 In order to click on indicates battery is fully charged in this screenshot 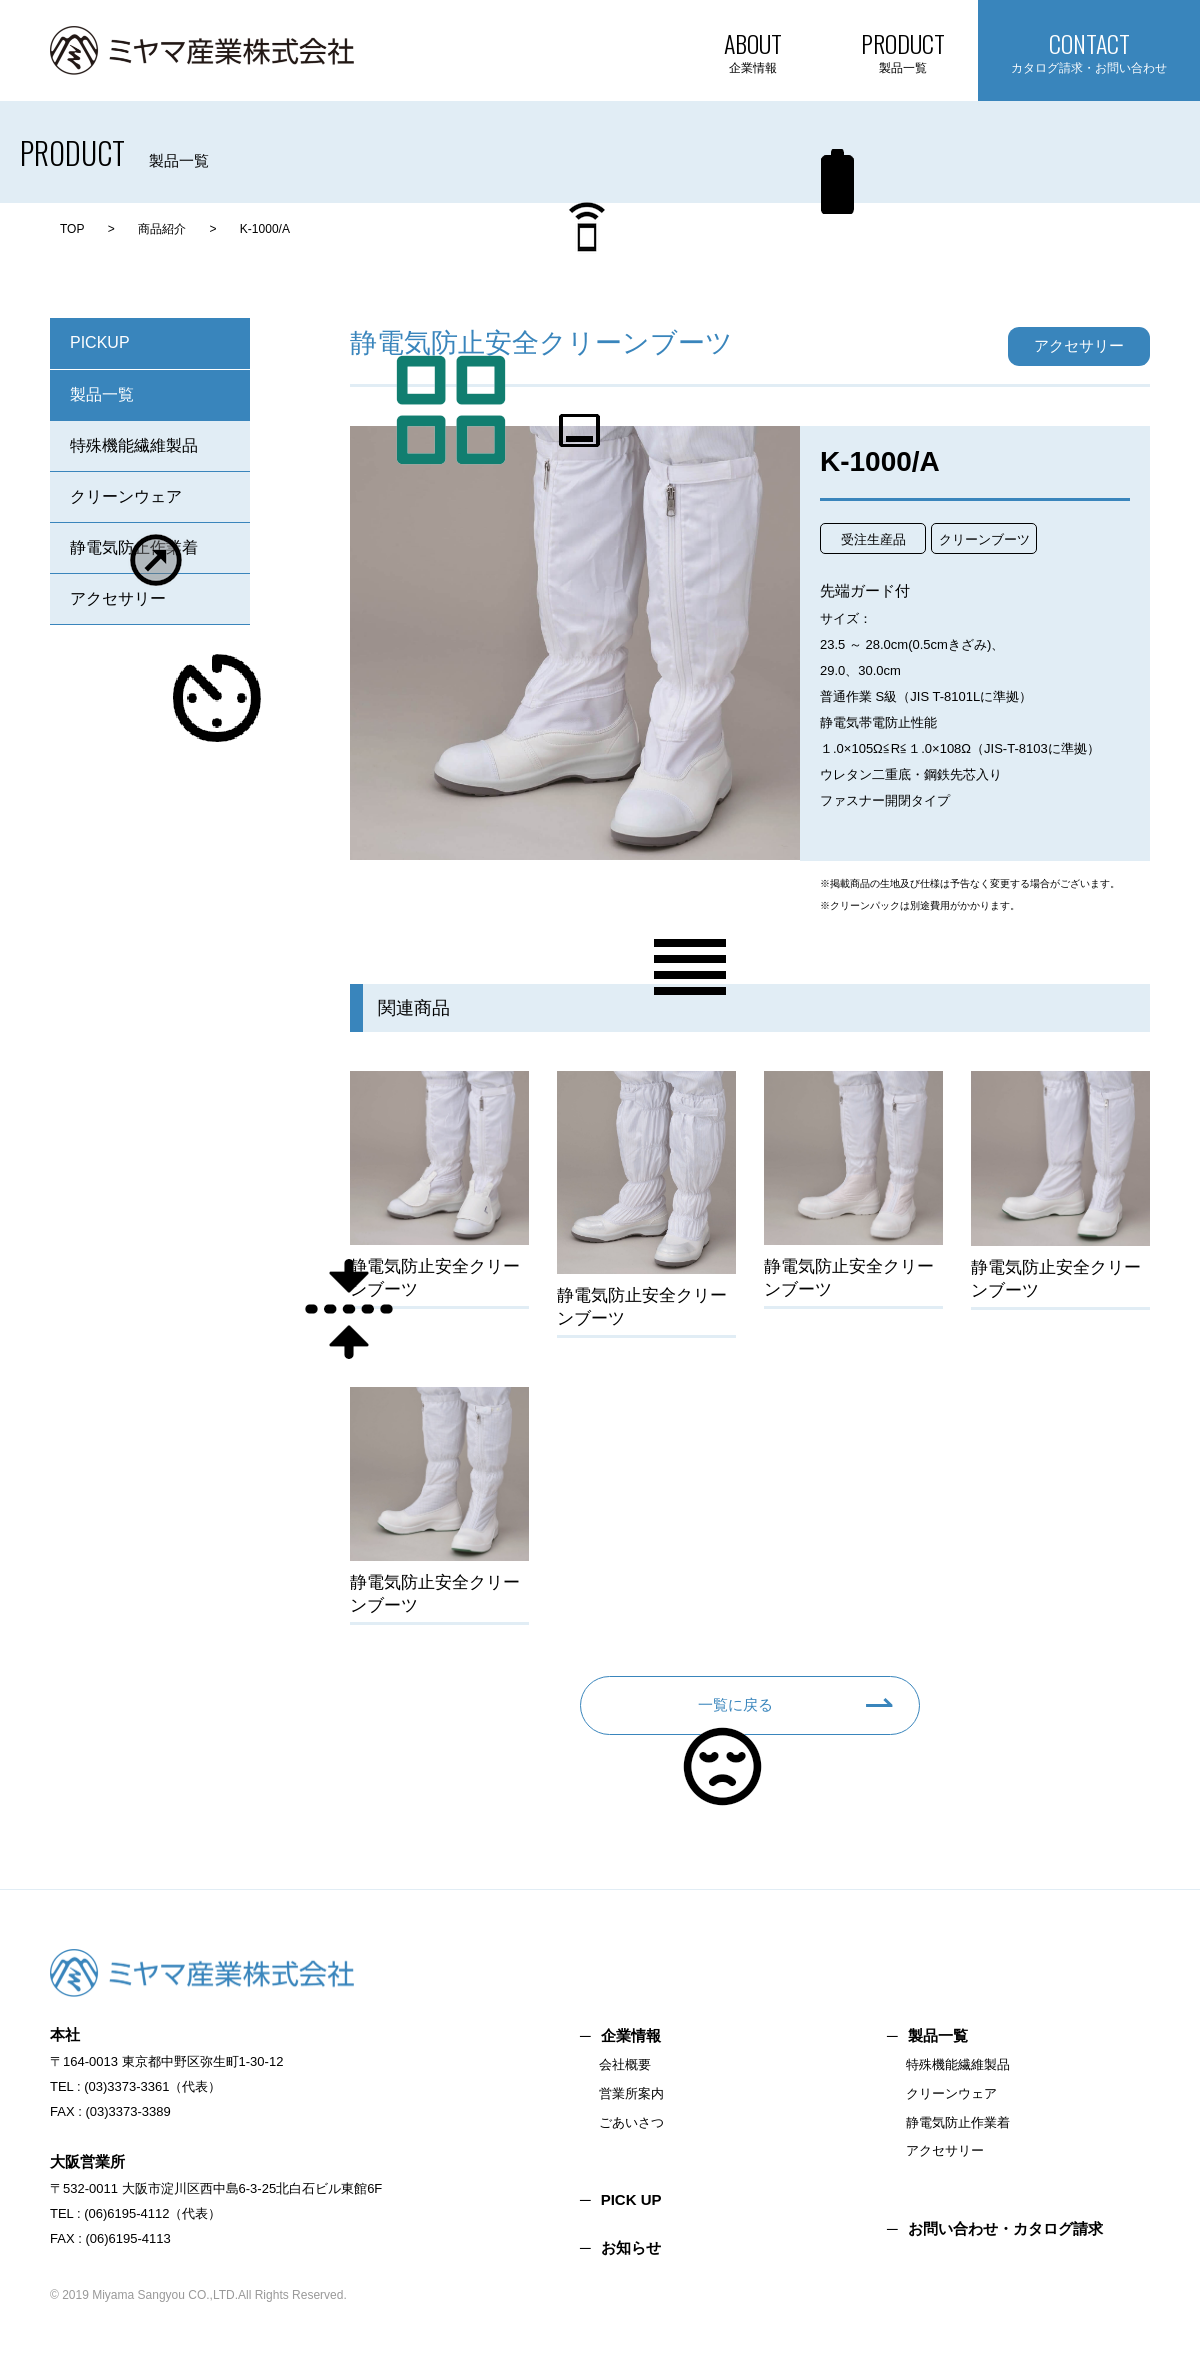, I will do `click(837, 181)`.